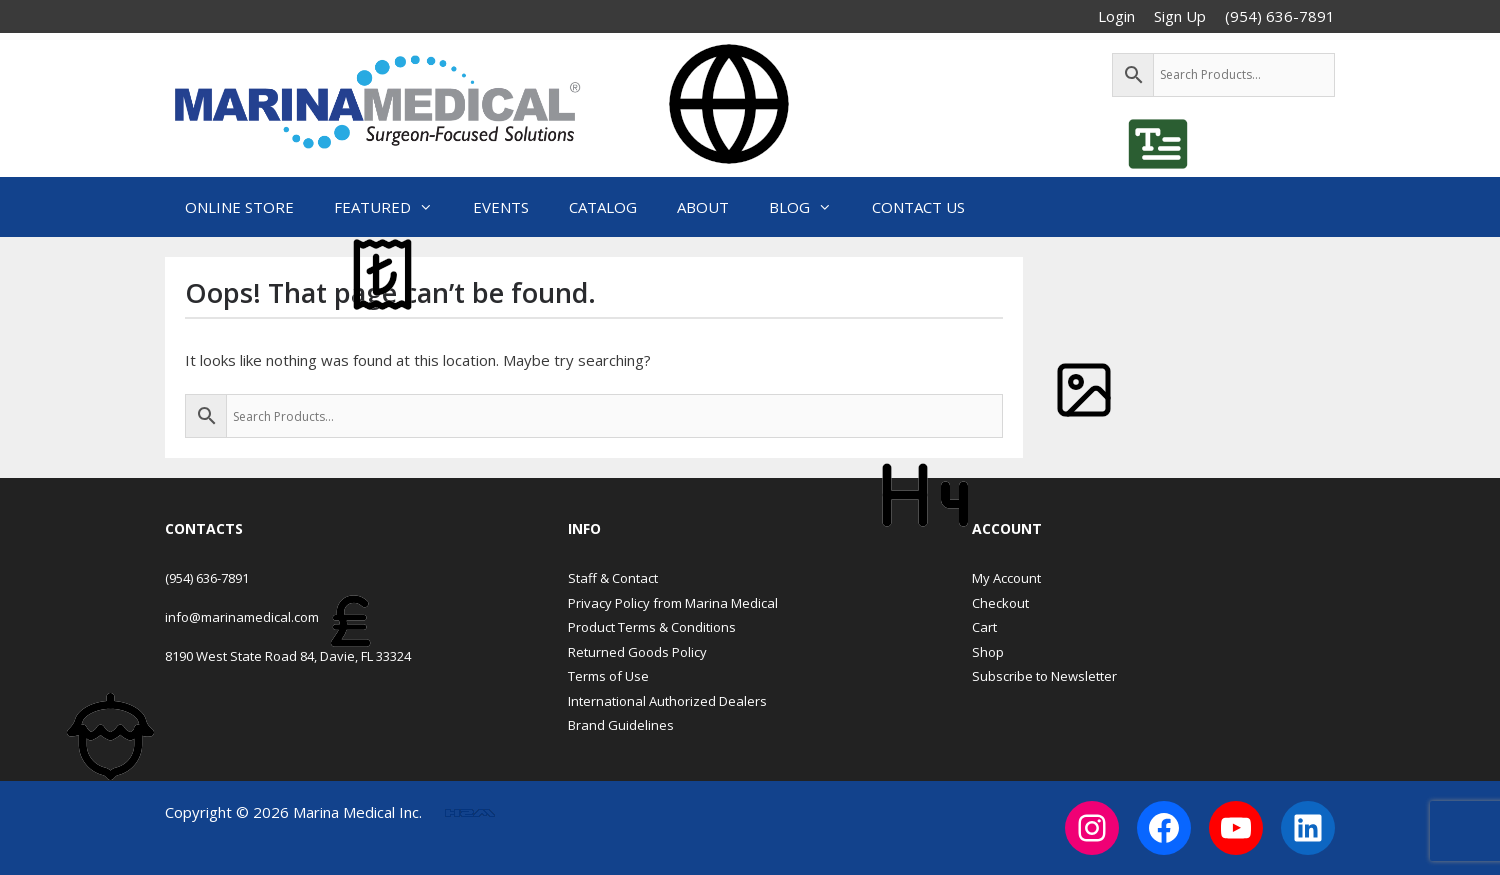 This screenshot has width=1500, height=875. What do you see at coordinates (351, 620) in the screenshot?
I see `indicates price or amount in Turkish lira` at bounding box center [351, 620].